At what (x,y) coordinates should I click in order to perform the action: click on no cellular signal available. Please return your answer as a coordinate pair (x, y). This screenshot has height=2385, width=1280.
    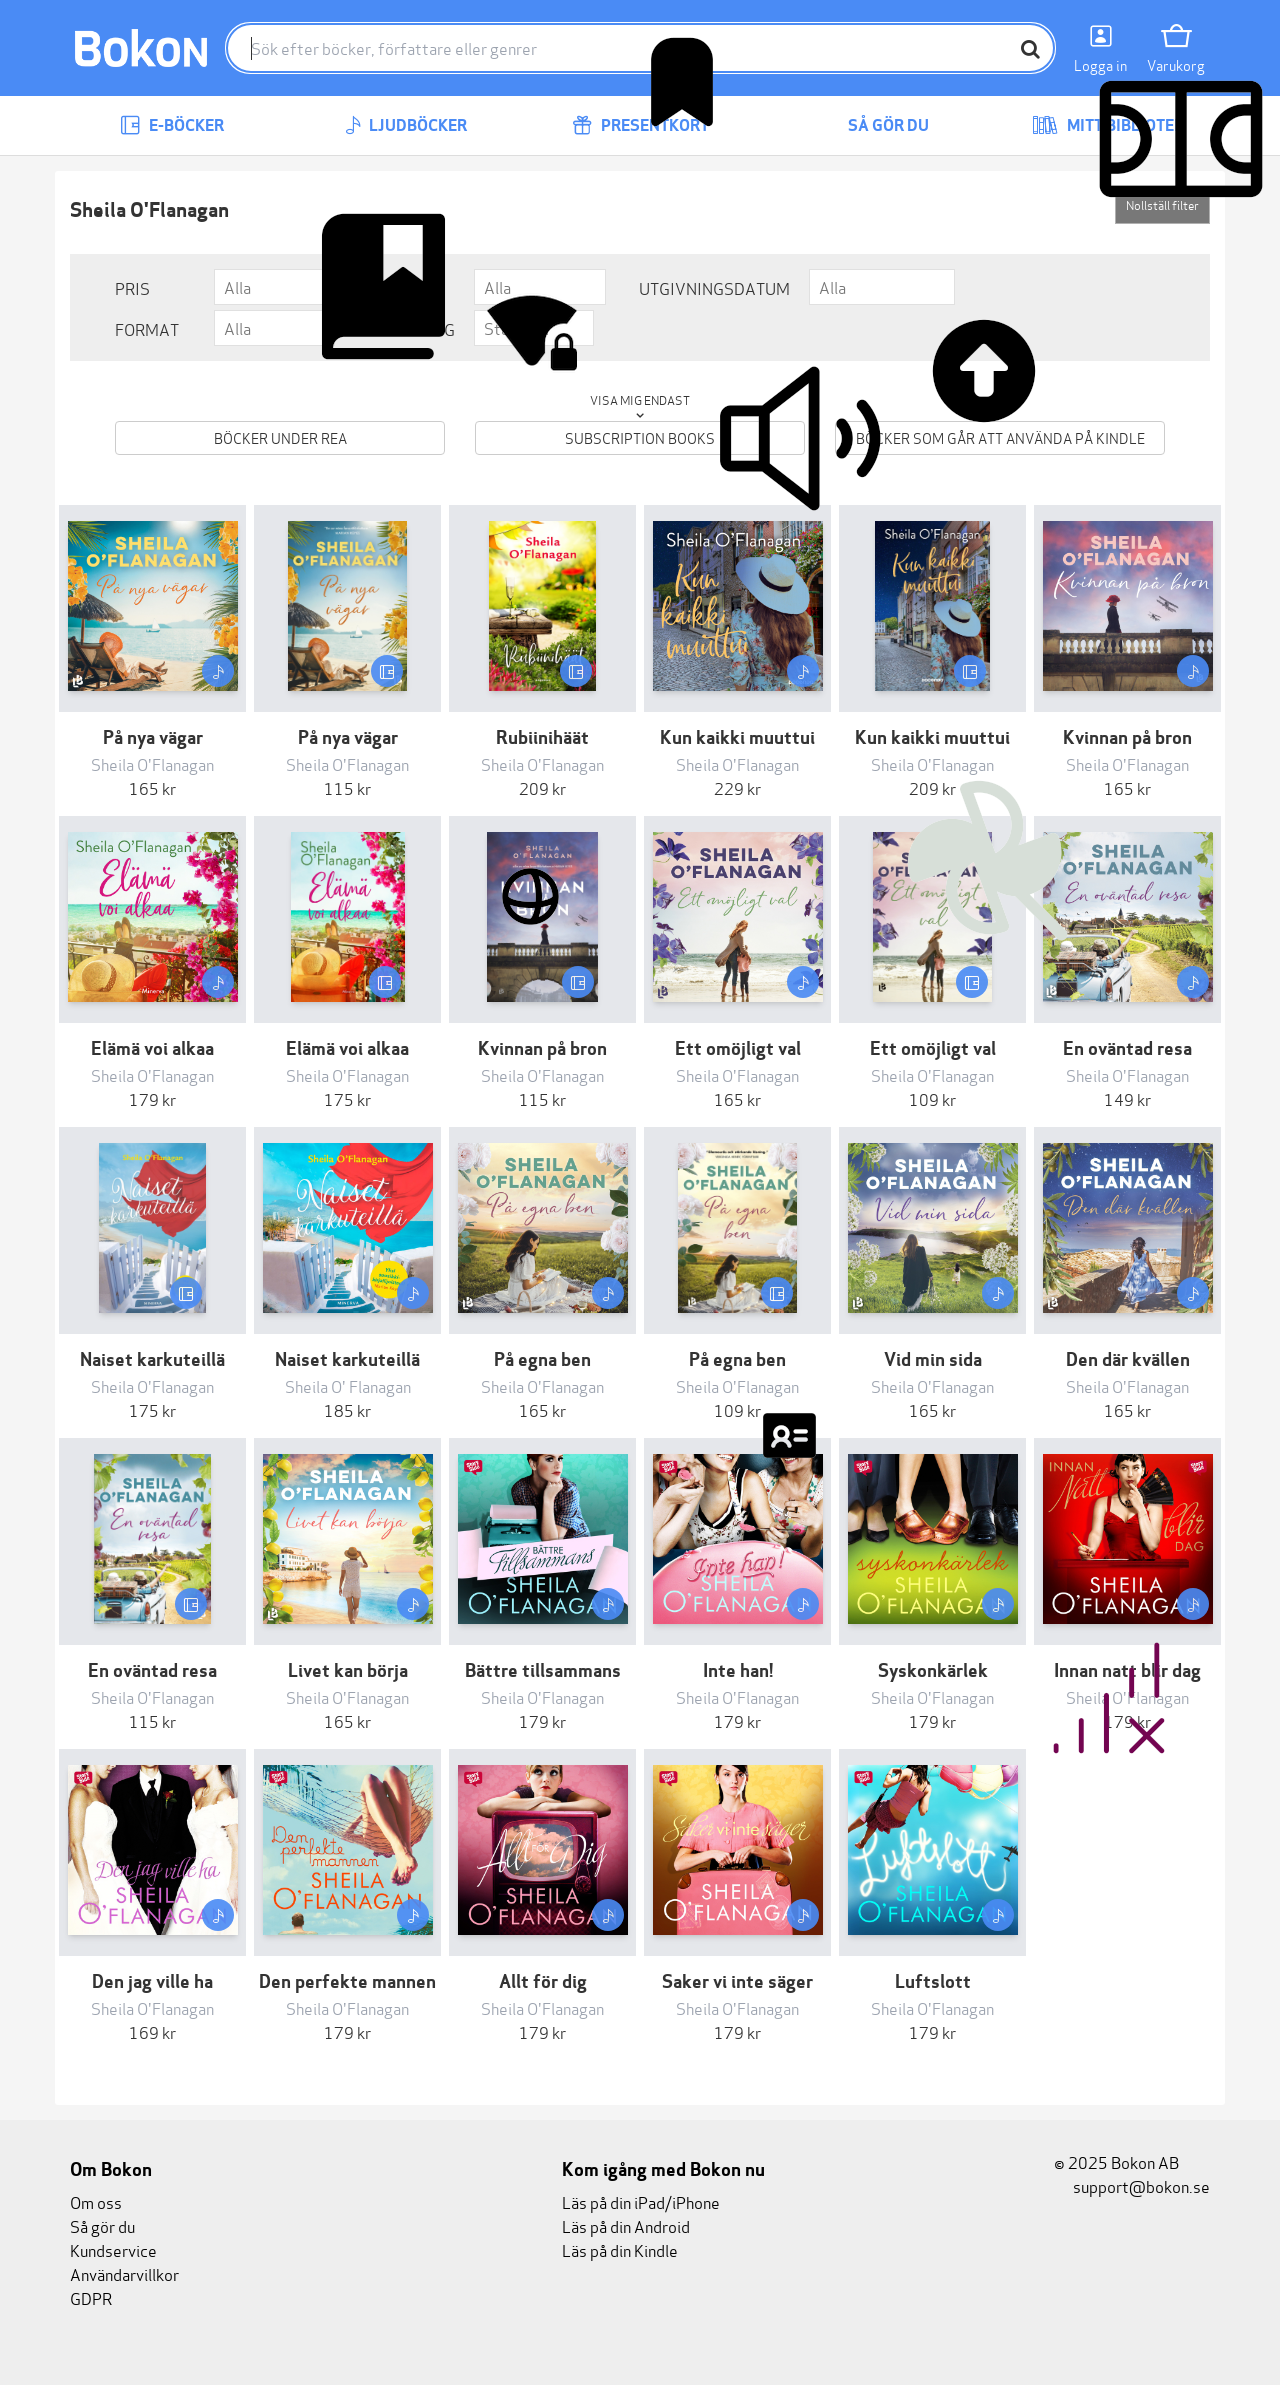
    Looking at the image, I should click on (1111, 1705).